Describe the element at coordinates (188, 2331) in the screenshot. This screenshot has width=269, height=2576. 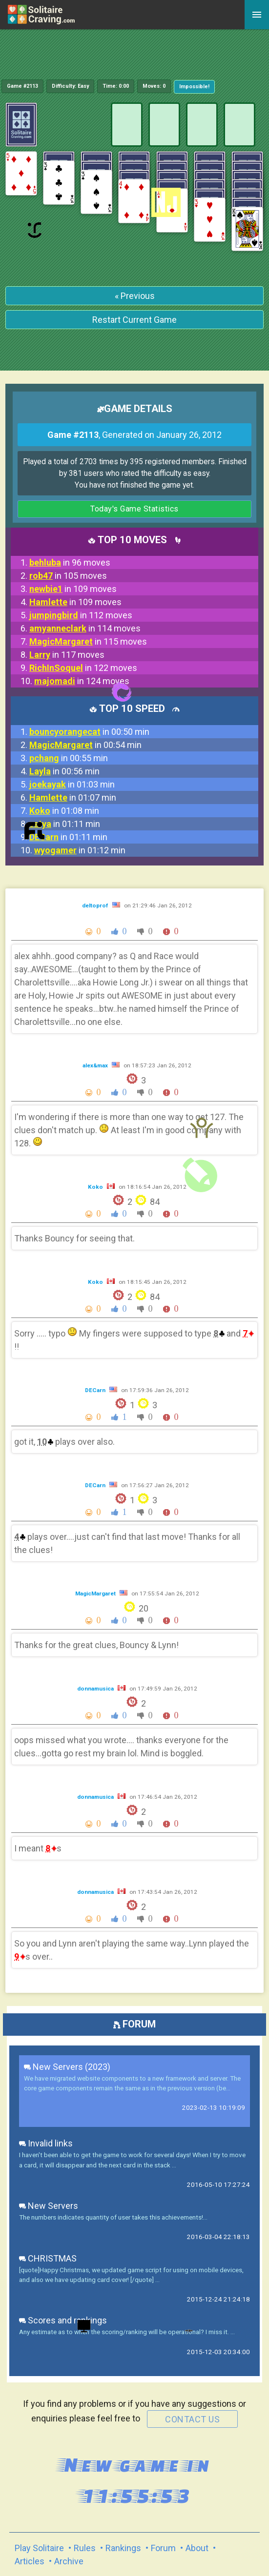
I see `mongoose database ODM logo` at that location.